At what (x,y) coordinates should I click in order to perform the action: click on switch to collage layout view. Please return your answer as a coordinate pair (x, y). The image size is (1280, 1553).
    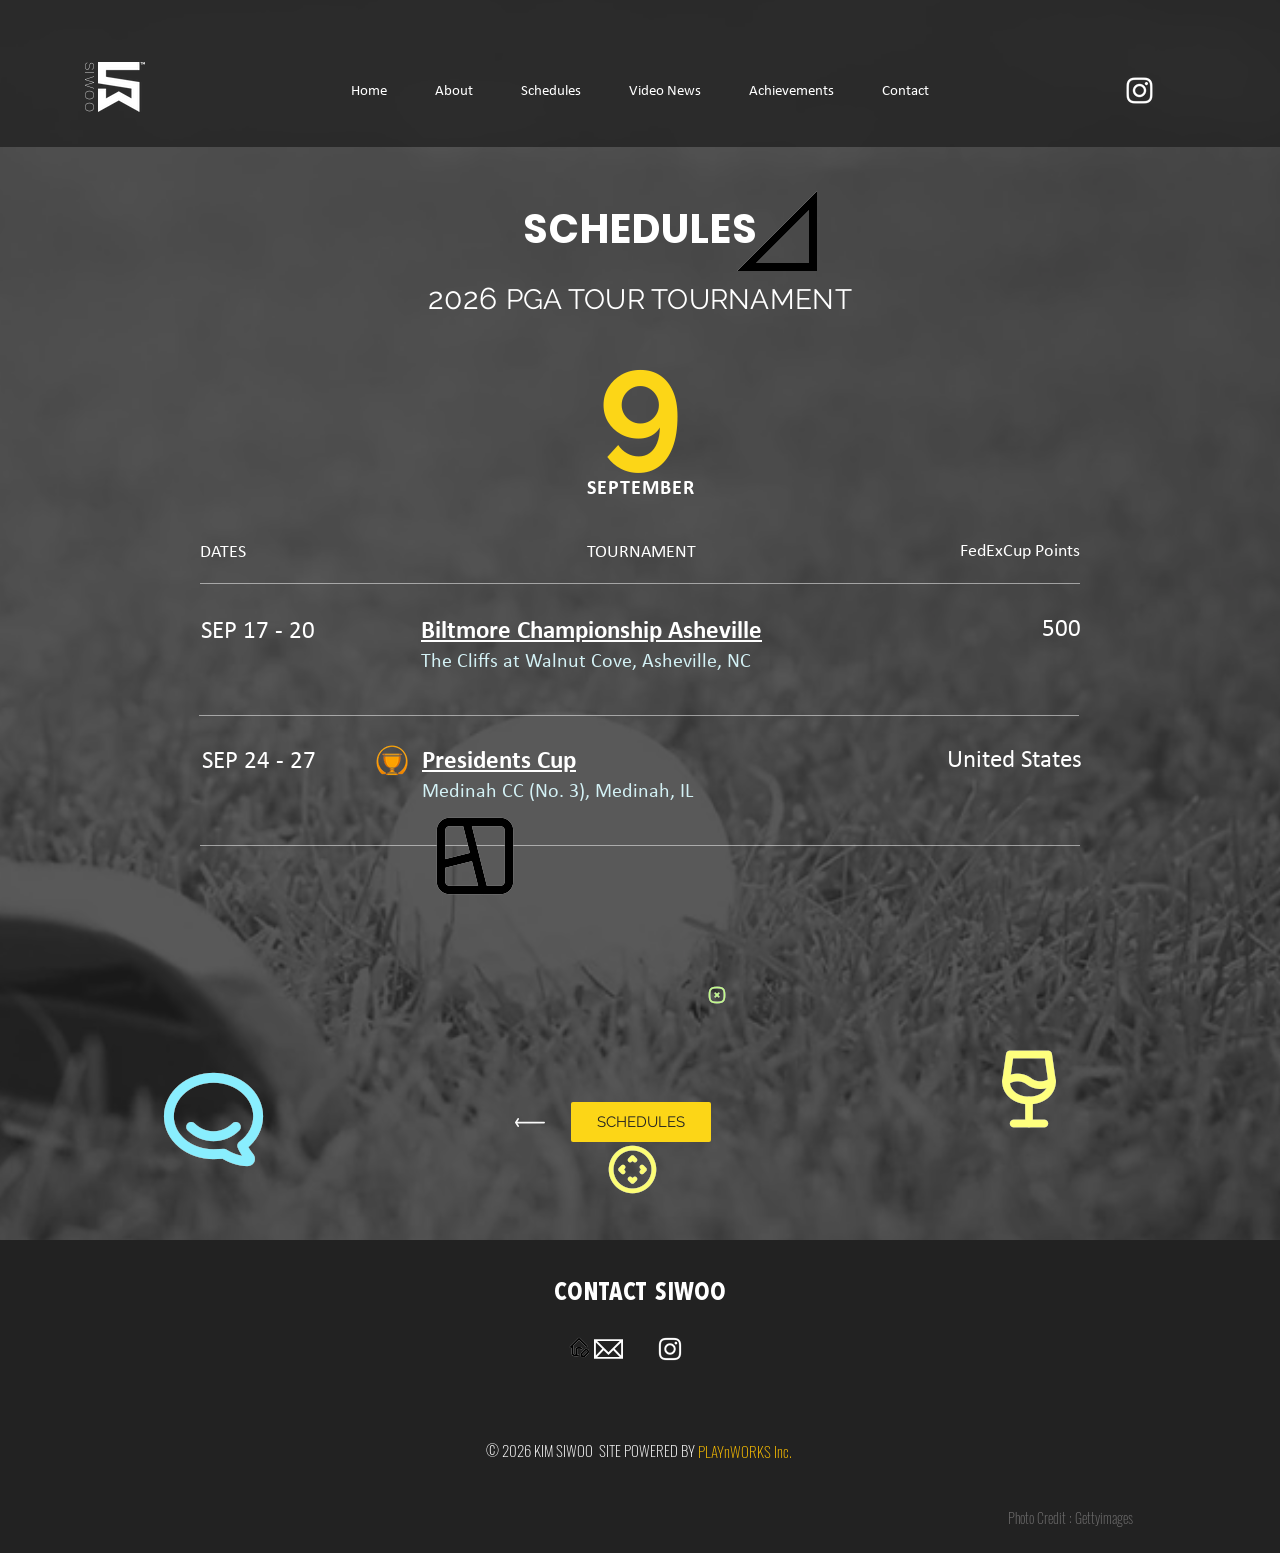
    Looking at the image, I should click on (475, 856).